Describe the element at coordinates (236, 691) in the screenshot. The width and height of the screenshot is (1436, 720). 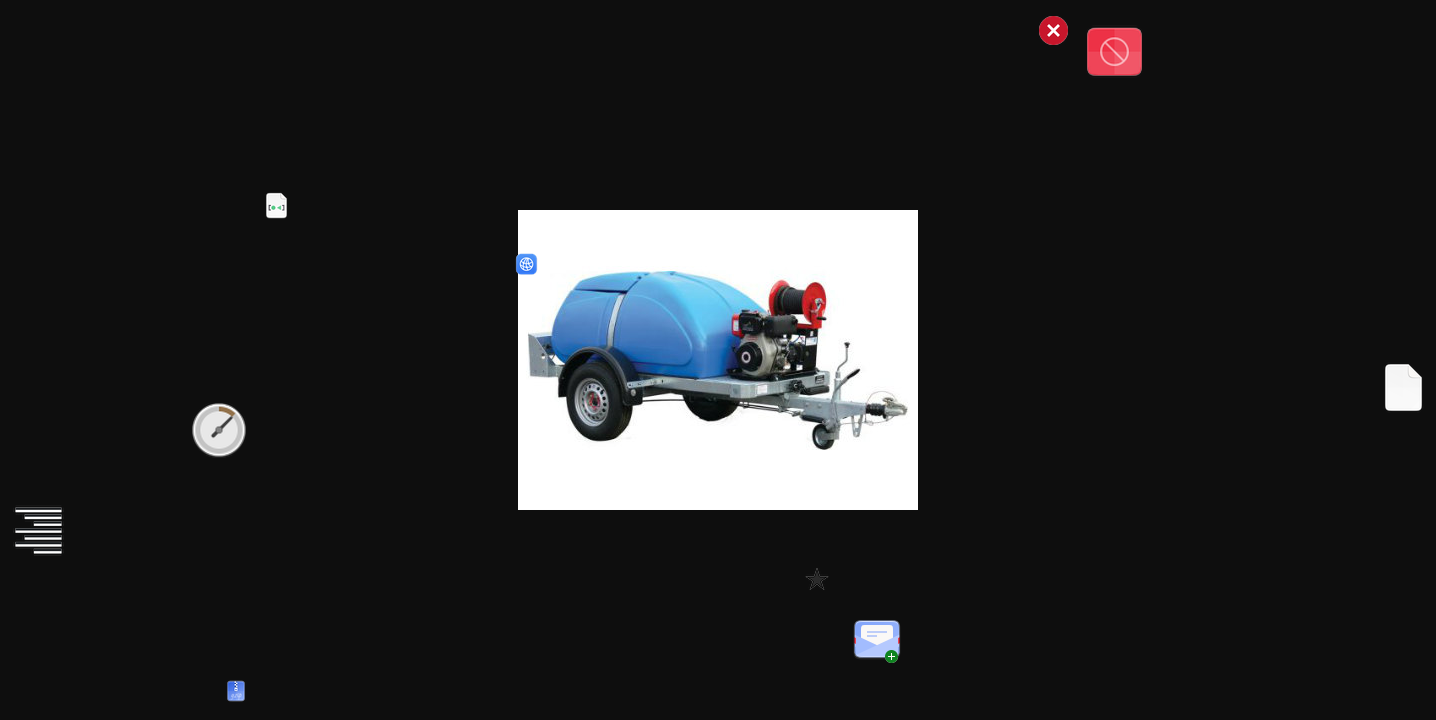
I see `a gzip compressed archive file` at that location.